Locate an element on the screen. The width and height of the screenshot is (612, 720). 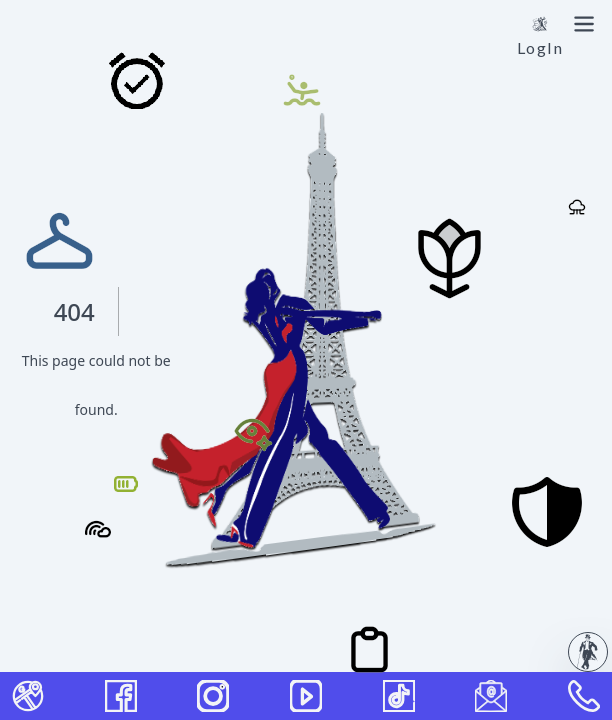
indicates partial security or protection status is located at coordinates (547, 512).